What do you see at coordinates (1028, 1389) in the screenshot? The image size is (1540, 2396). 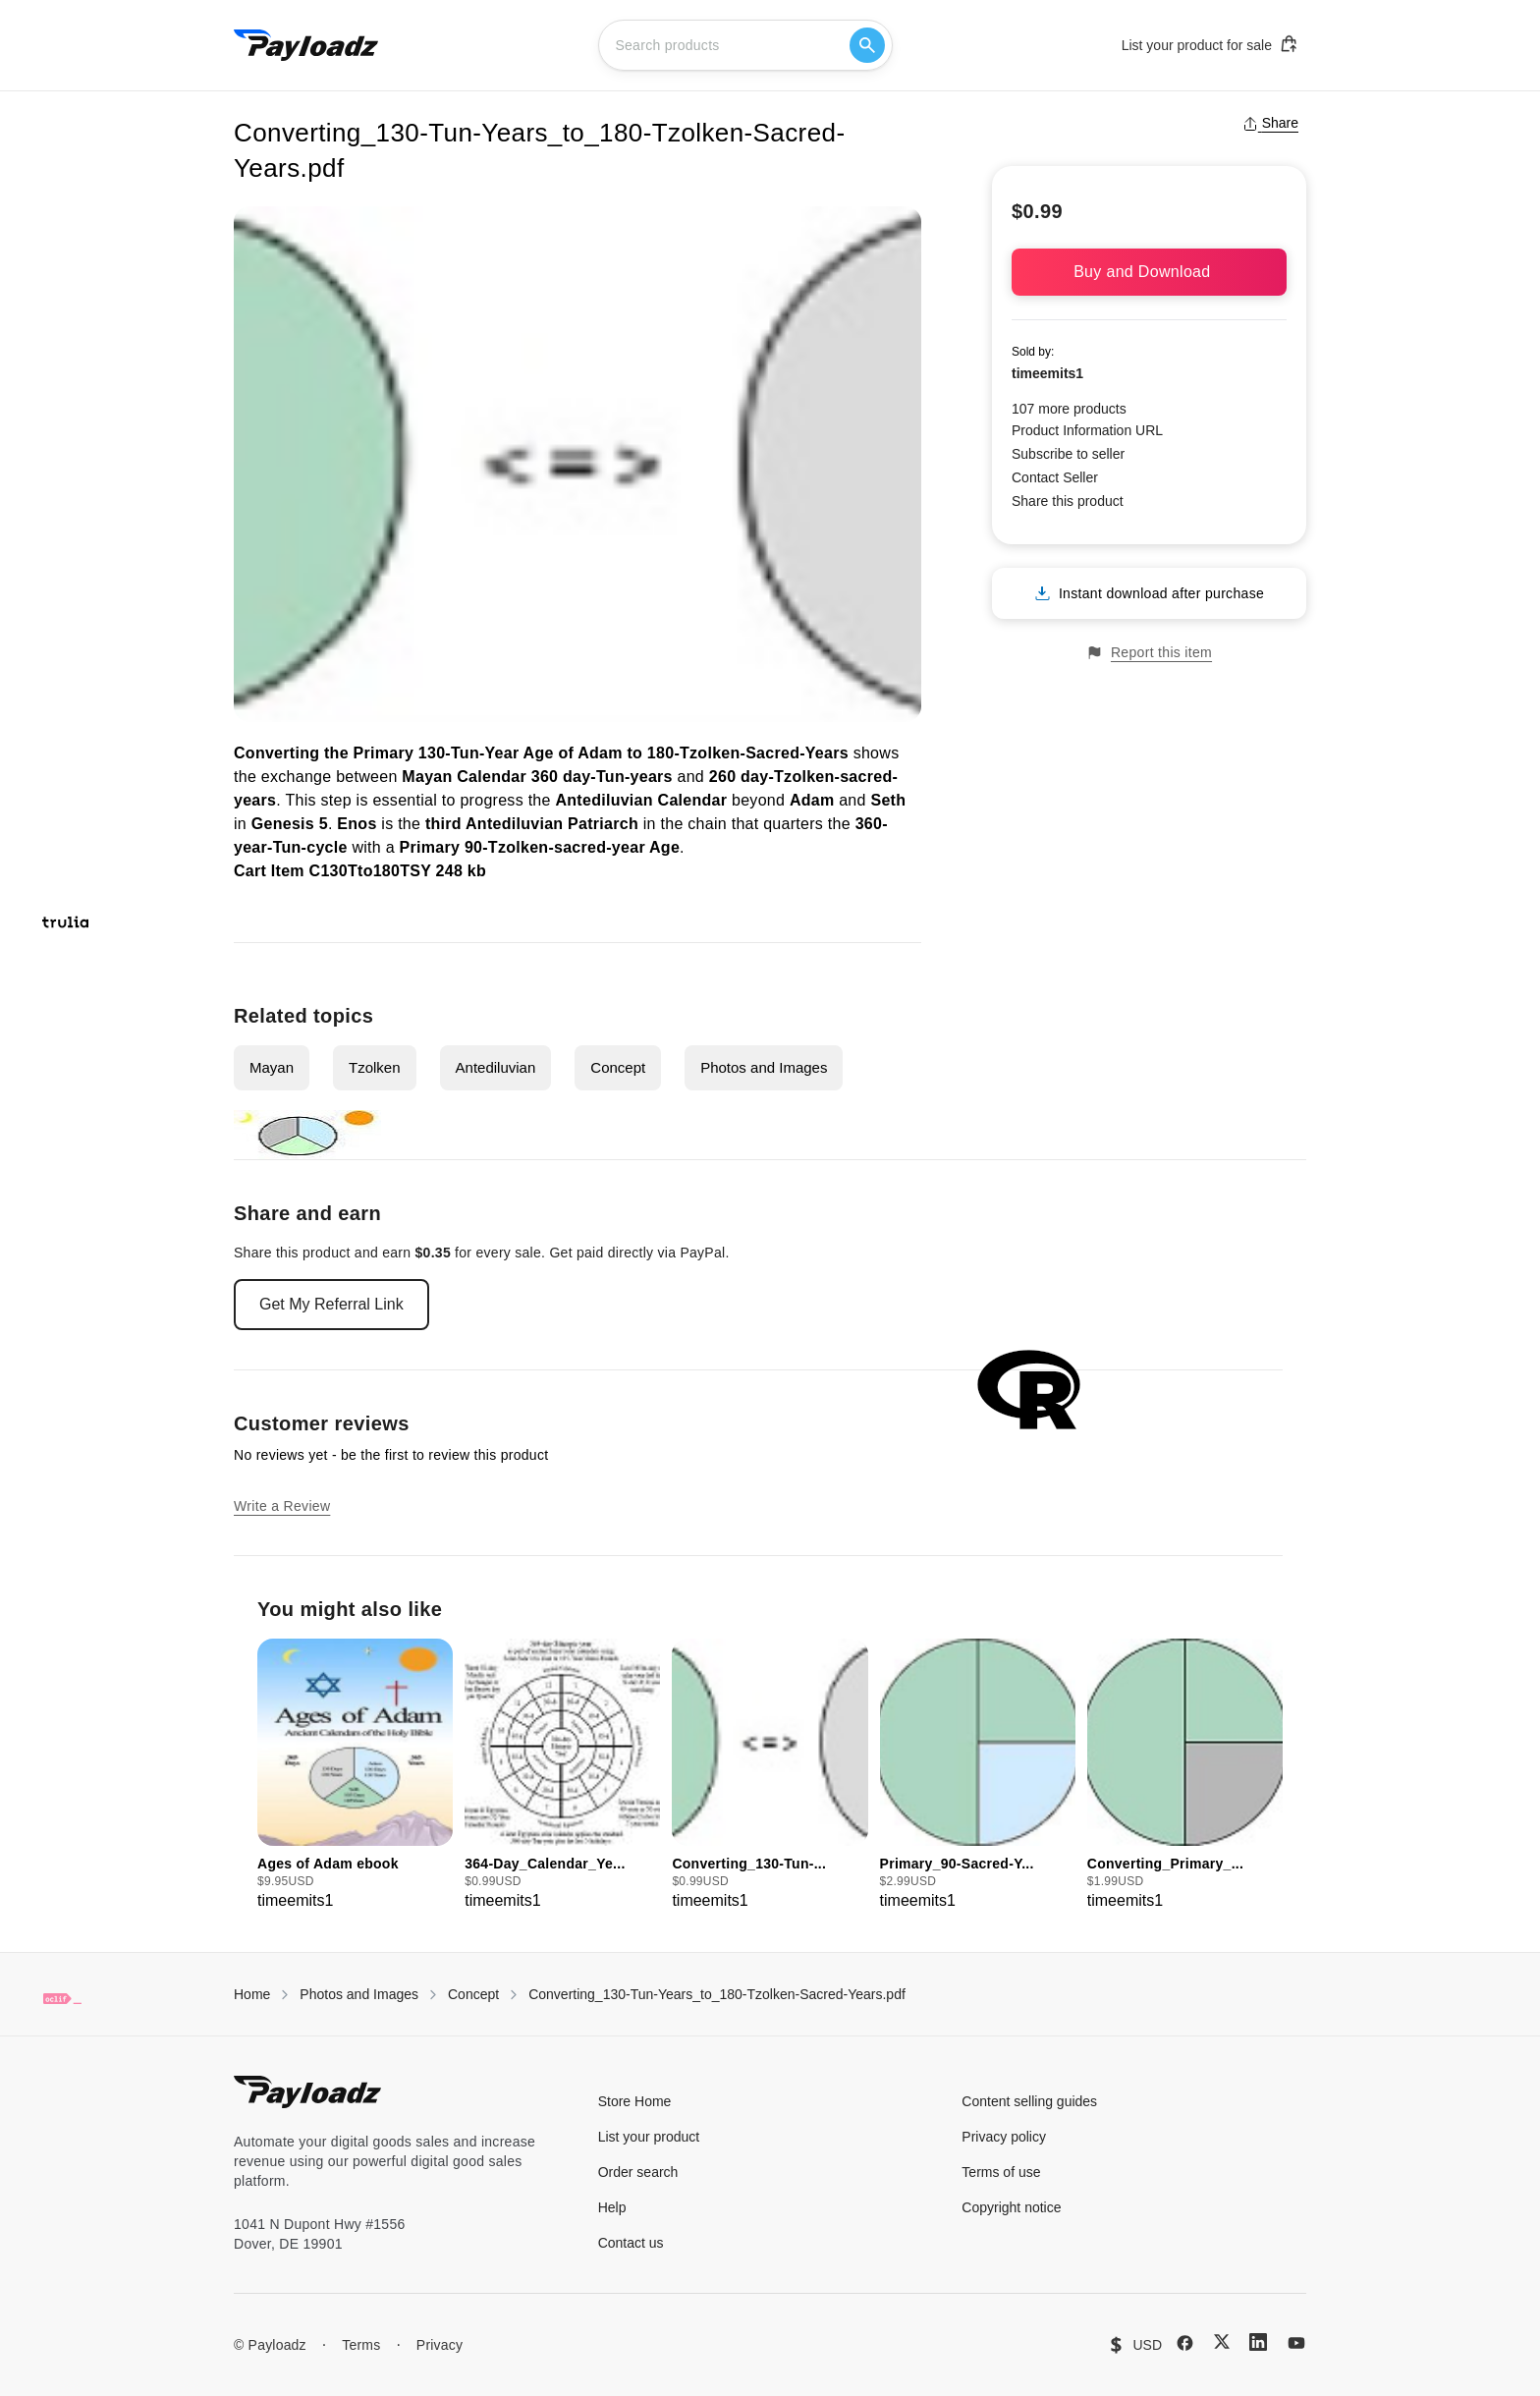 I see `R programming language logo` at bounding box center [1028, 1389].